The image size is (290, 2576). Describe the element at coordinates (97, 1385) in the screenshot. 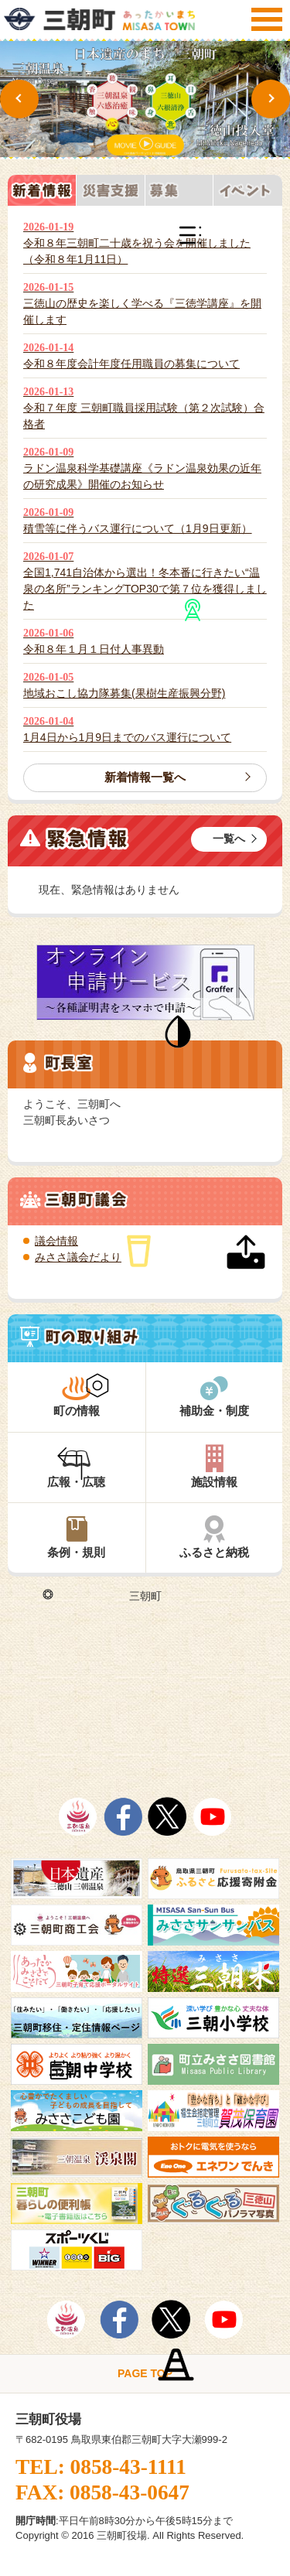

I see `access settings or configuration options` at that location.